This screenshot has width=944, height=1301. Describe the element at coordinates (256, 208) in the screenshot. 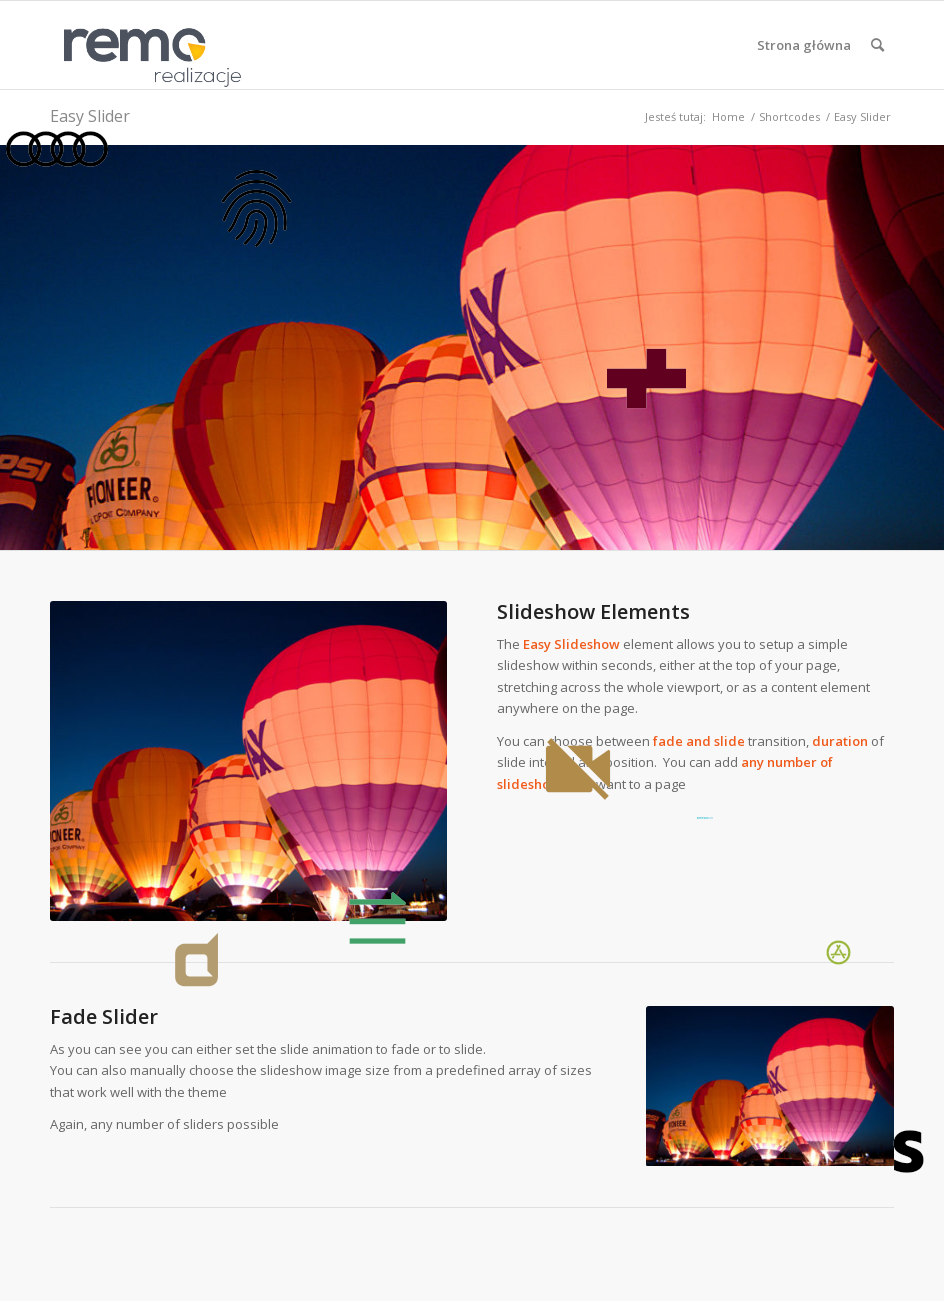

I see `MonkeyTie company logo` at that location.